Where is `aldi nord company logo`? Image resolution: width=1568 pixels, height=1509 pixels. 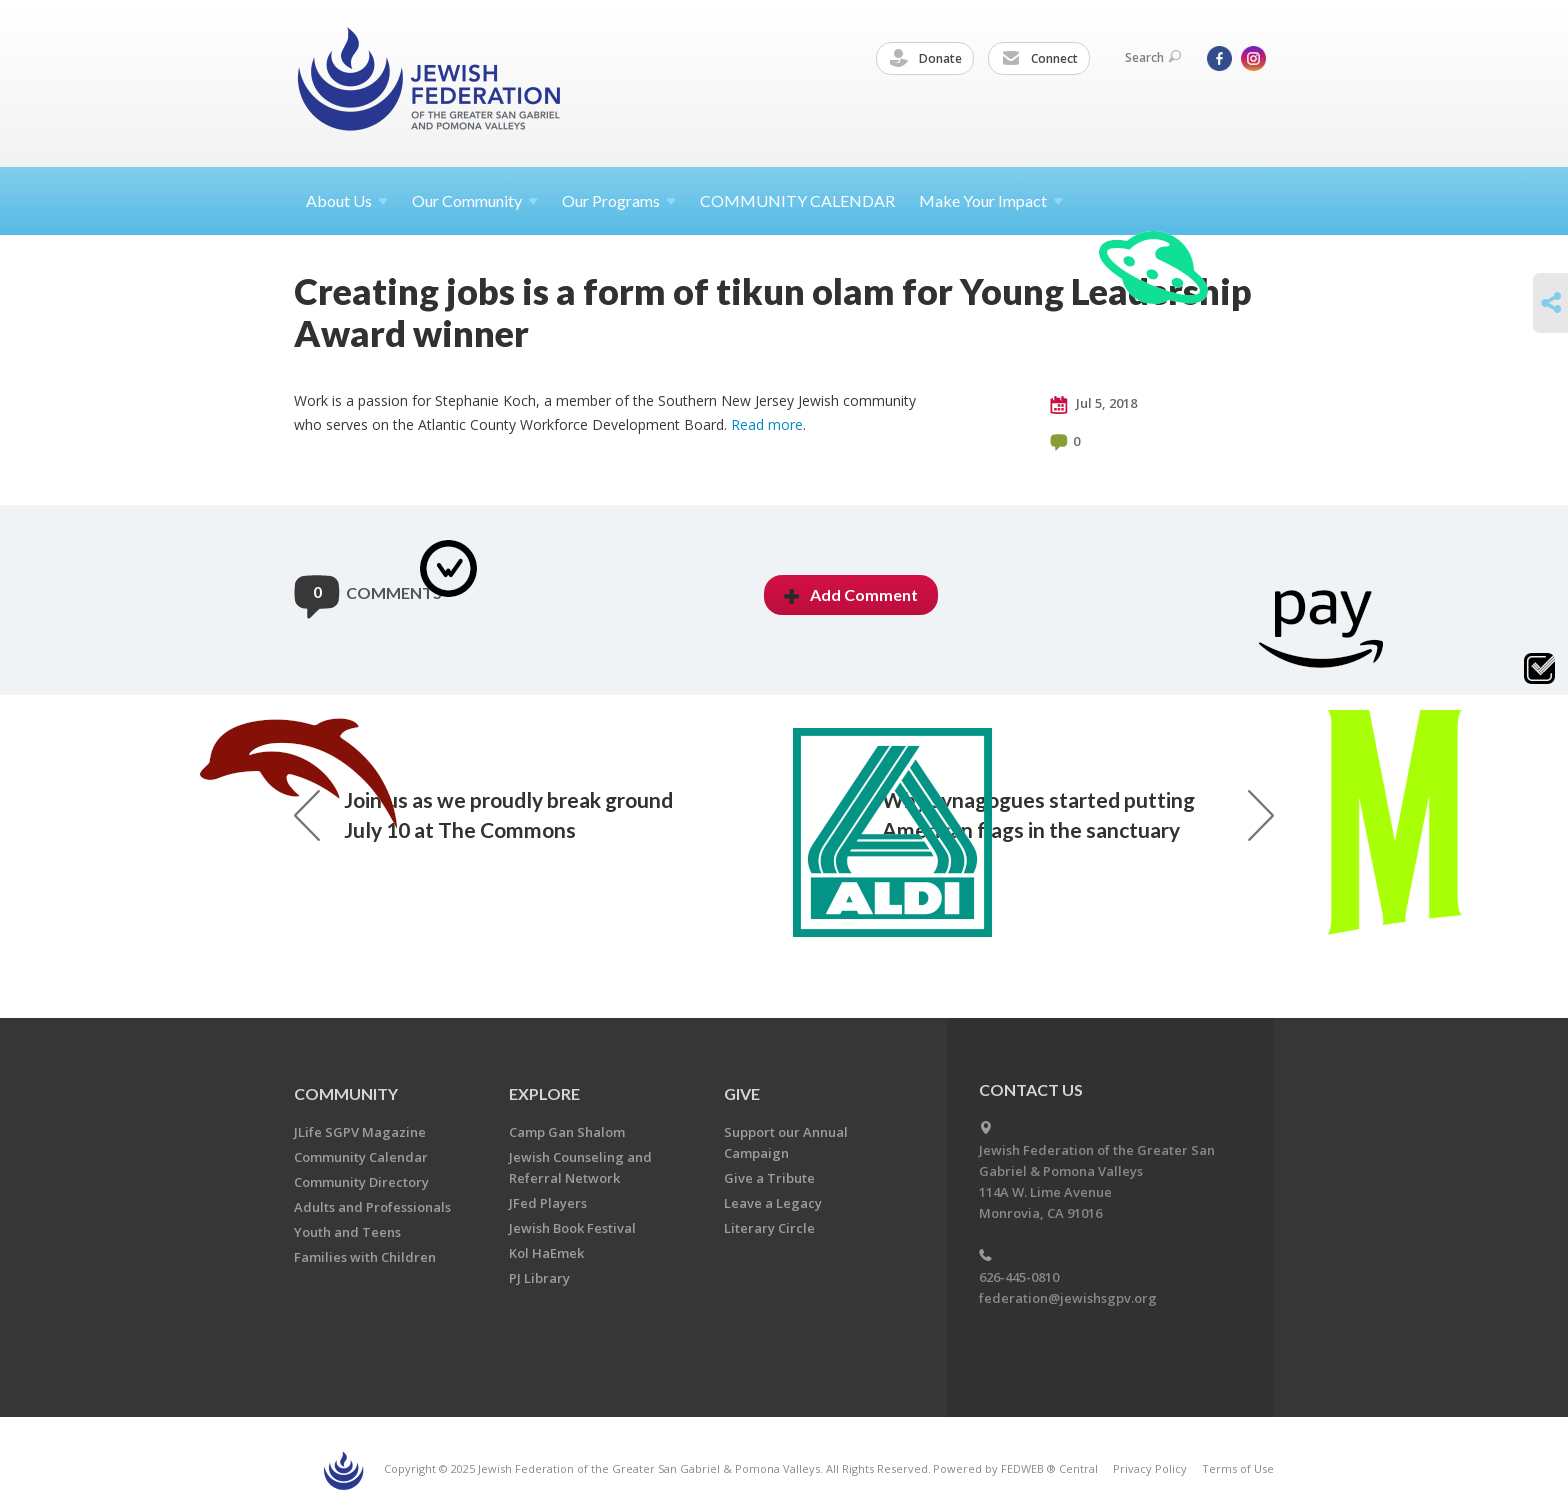 aldi nord company logo is located at coordinates (892, 832).